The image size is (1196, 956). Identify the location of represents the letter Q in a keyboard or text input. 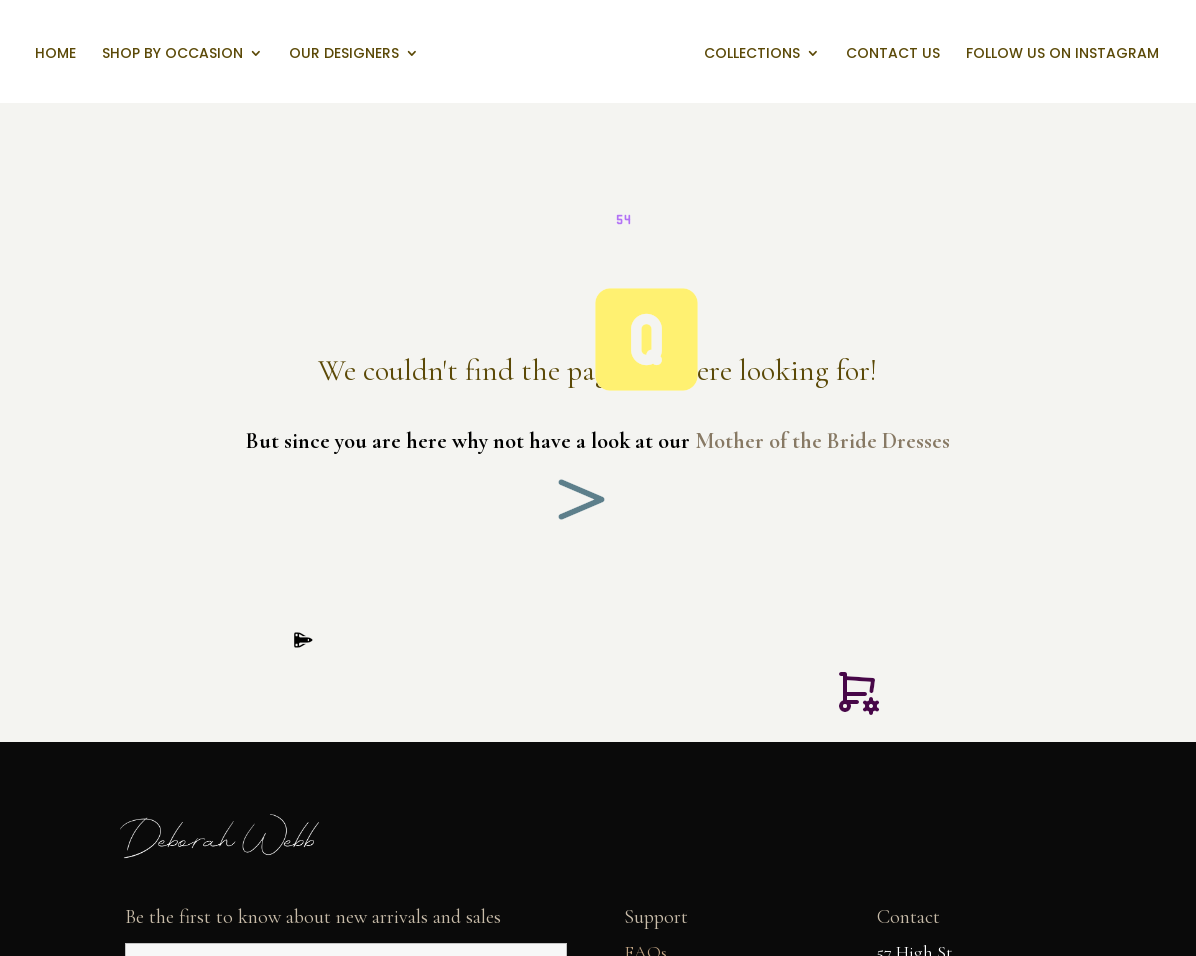
(646, 339).